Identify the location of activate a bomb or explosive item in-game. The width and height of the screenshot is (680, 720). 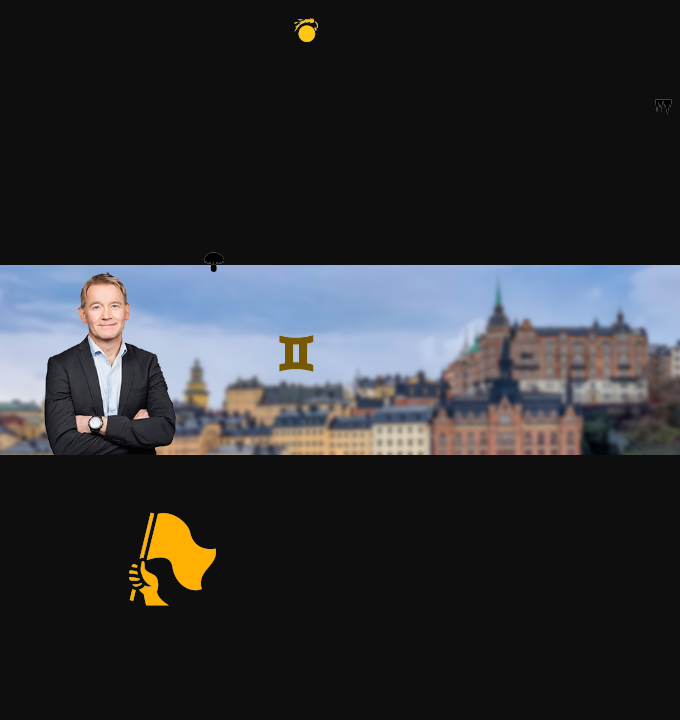
(306, 30).